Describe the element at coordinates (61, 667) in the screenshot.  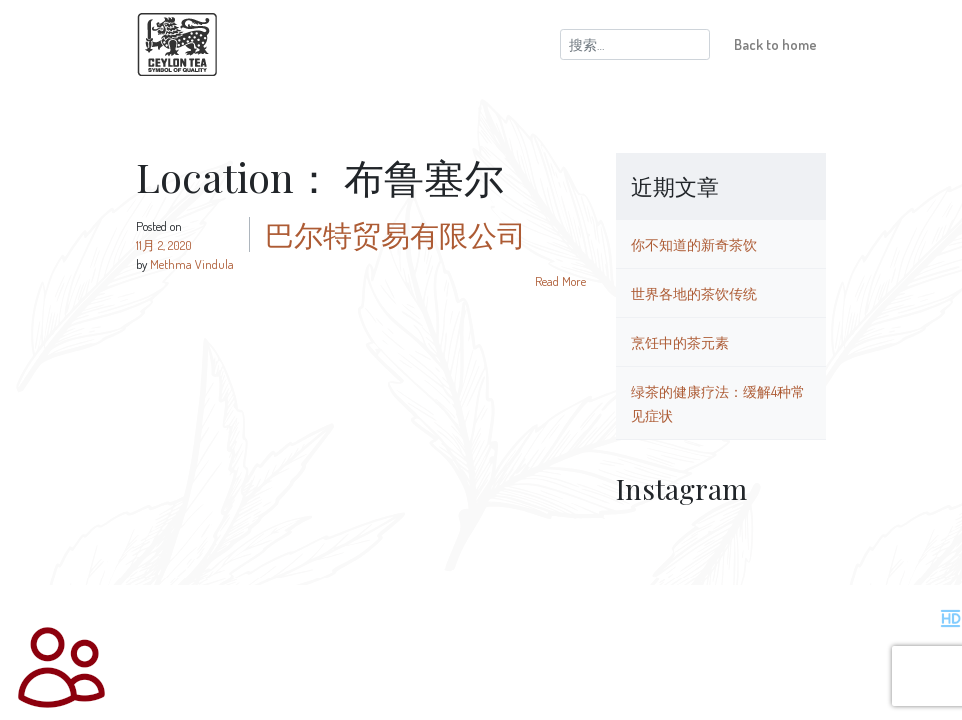
I see `view all users or contacts` at that location.